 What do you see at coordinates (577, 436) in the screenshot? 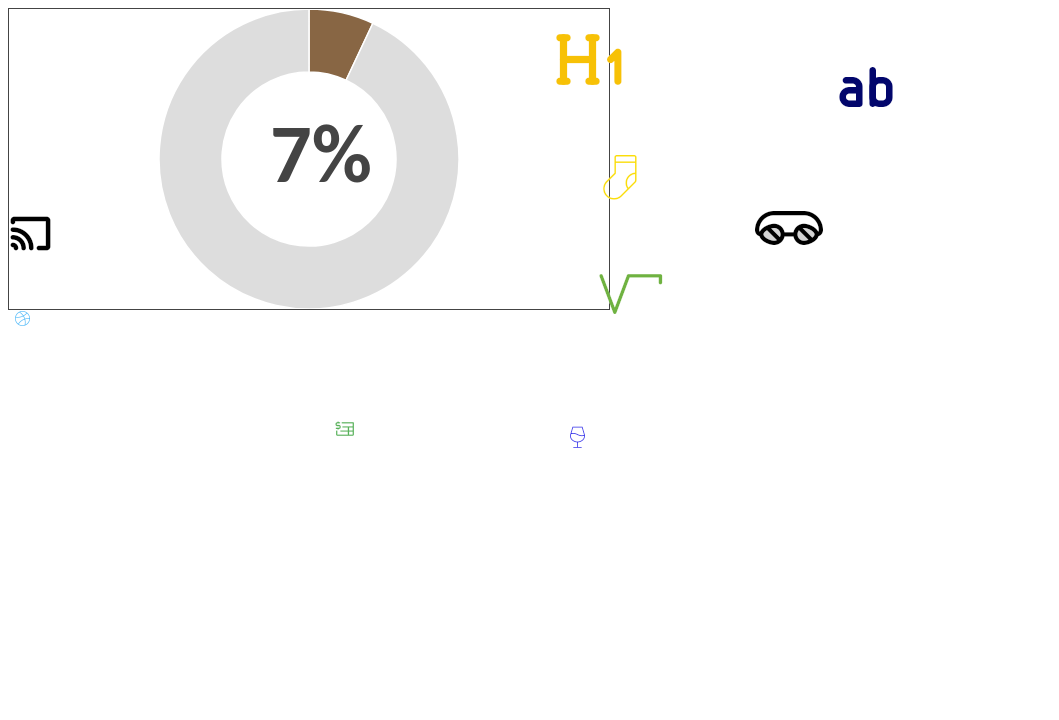
I see `browse wine selection` at bounding box center [577, 436].